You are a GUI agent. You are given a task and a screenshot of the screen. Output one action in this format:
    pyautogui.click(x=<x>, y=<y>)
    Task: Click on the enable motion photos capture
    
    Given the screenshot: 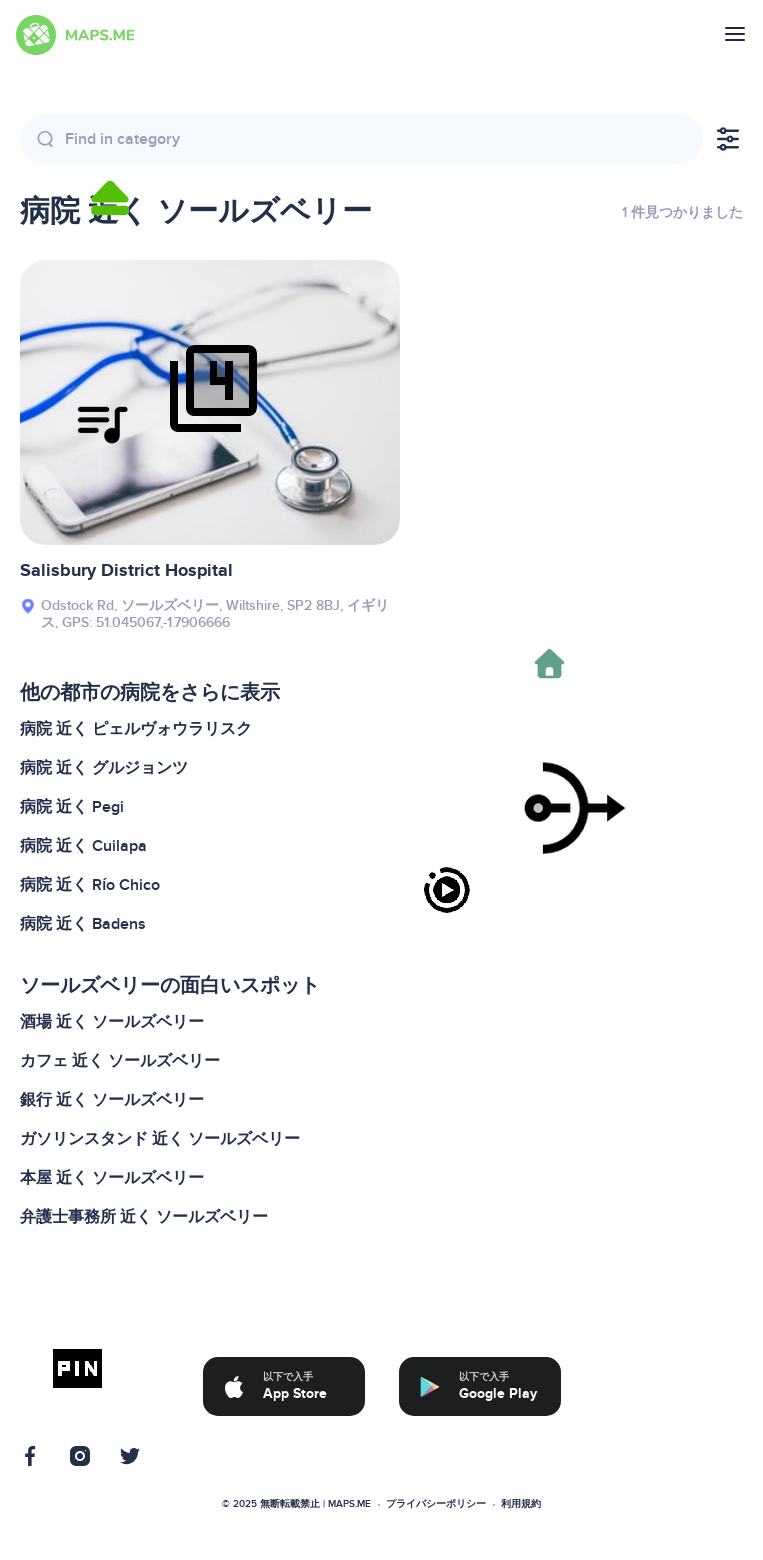 What is the action you would take?
    pyautogui.click(x=447, y=890)
    